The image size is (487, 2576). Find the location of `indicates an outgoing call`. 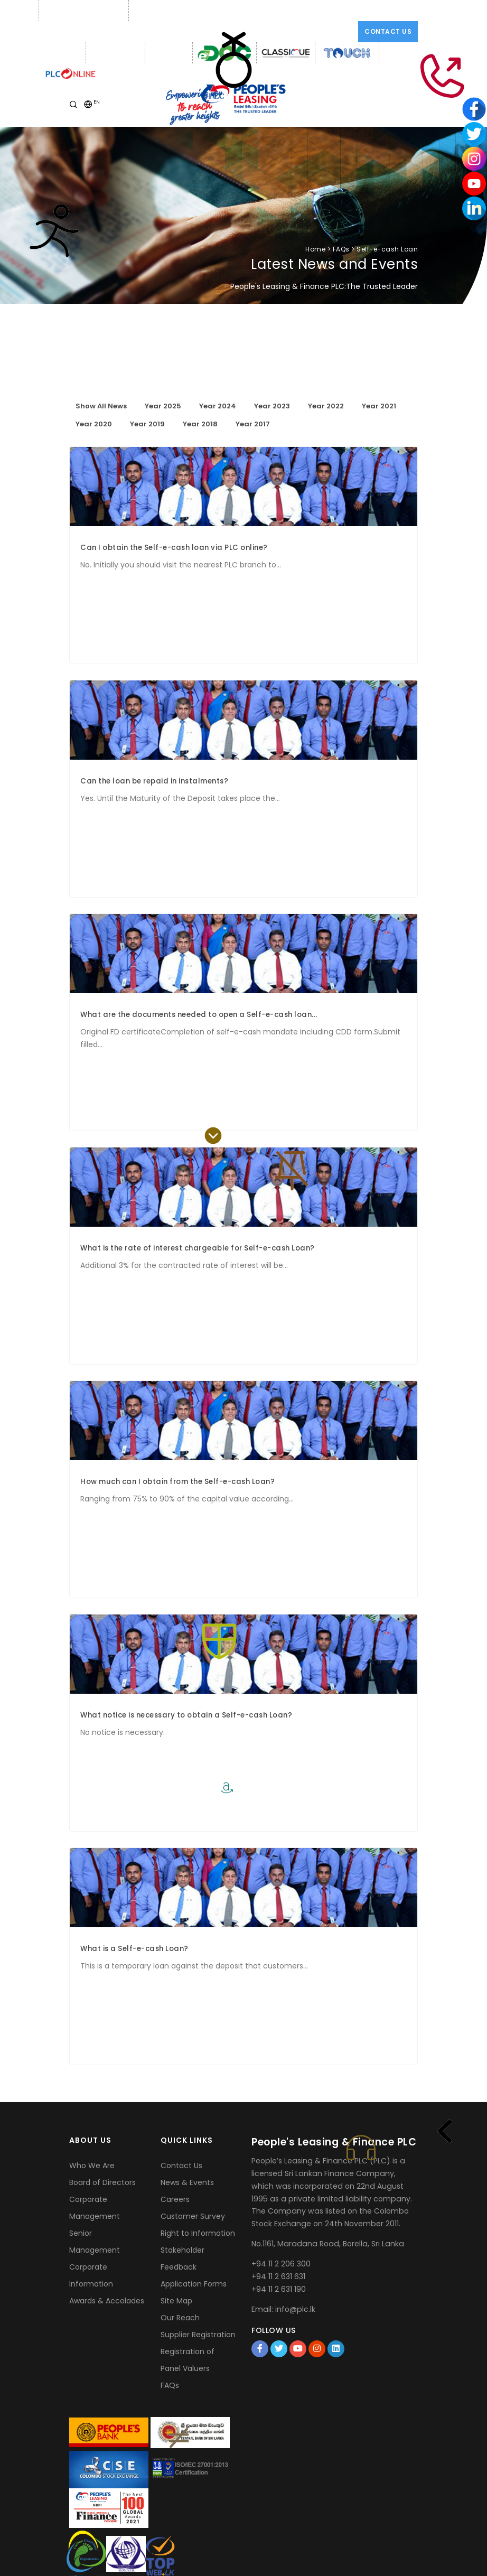

indicates an outgoing call is located at coordinates (443, 75).